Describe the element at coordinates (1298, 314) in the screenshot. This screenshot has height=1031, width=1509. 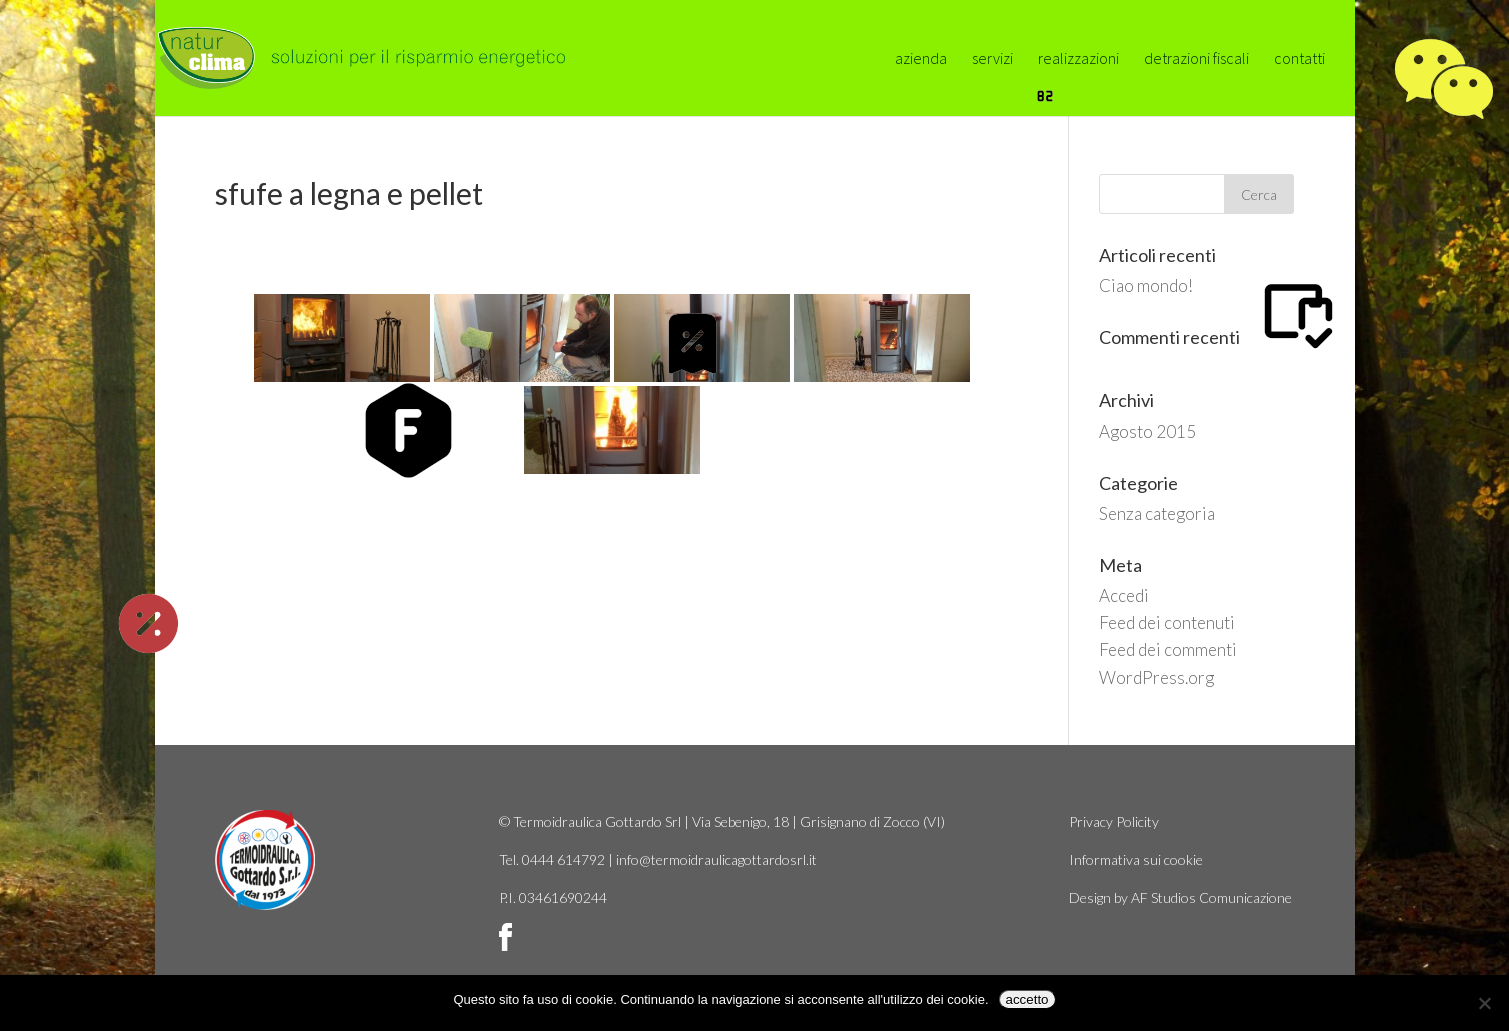
I see `devices successfully synced or connected` at that location.